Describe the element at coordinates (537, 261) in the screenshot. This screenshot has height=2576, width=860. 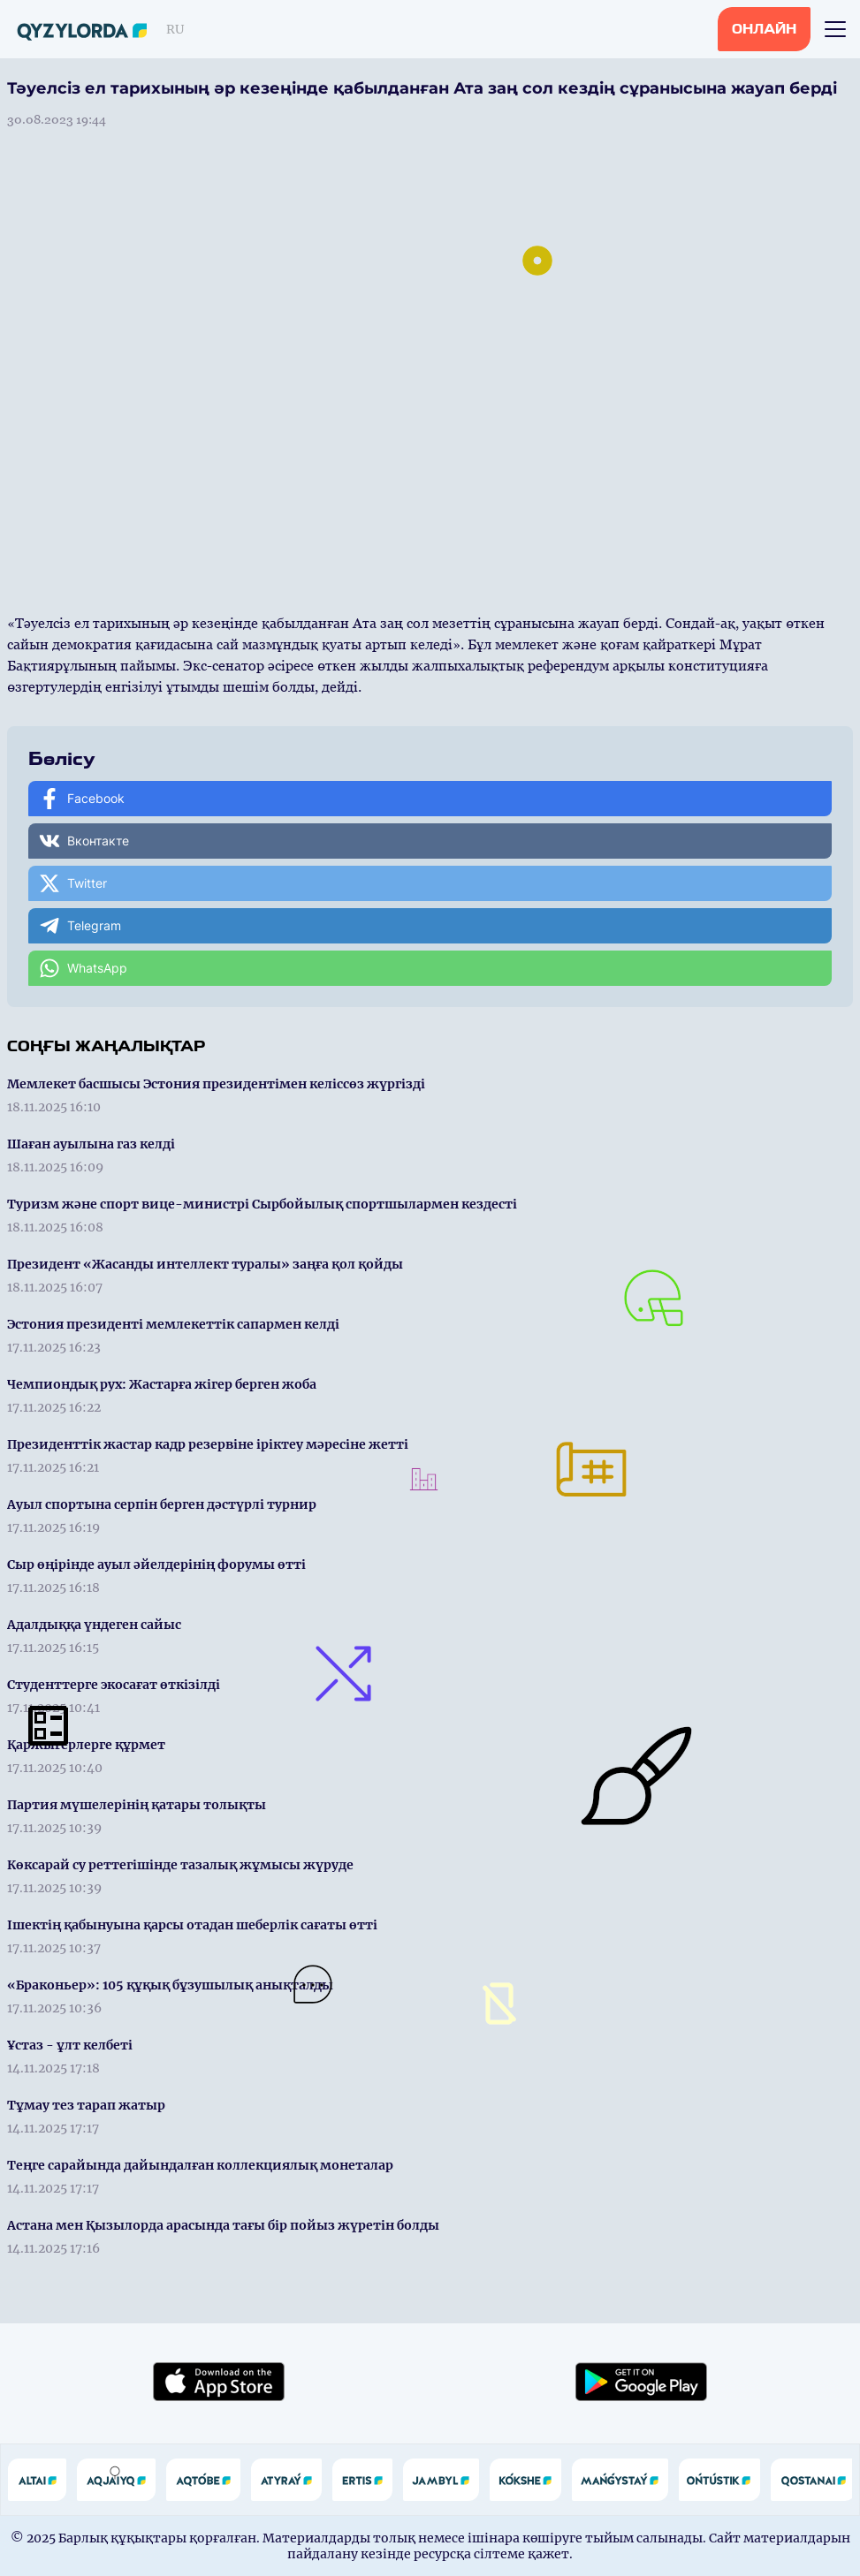
I see `indicates an unread notification or new item` at that location.